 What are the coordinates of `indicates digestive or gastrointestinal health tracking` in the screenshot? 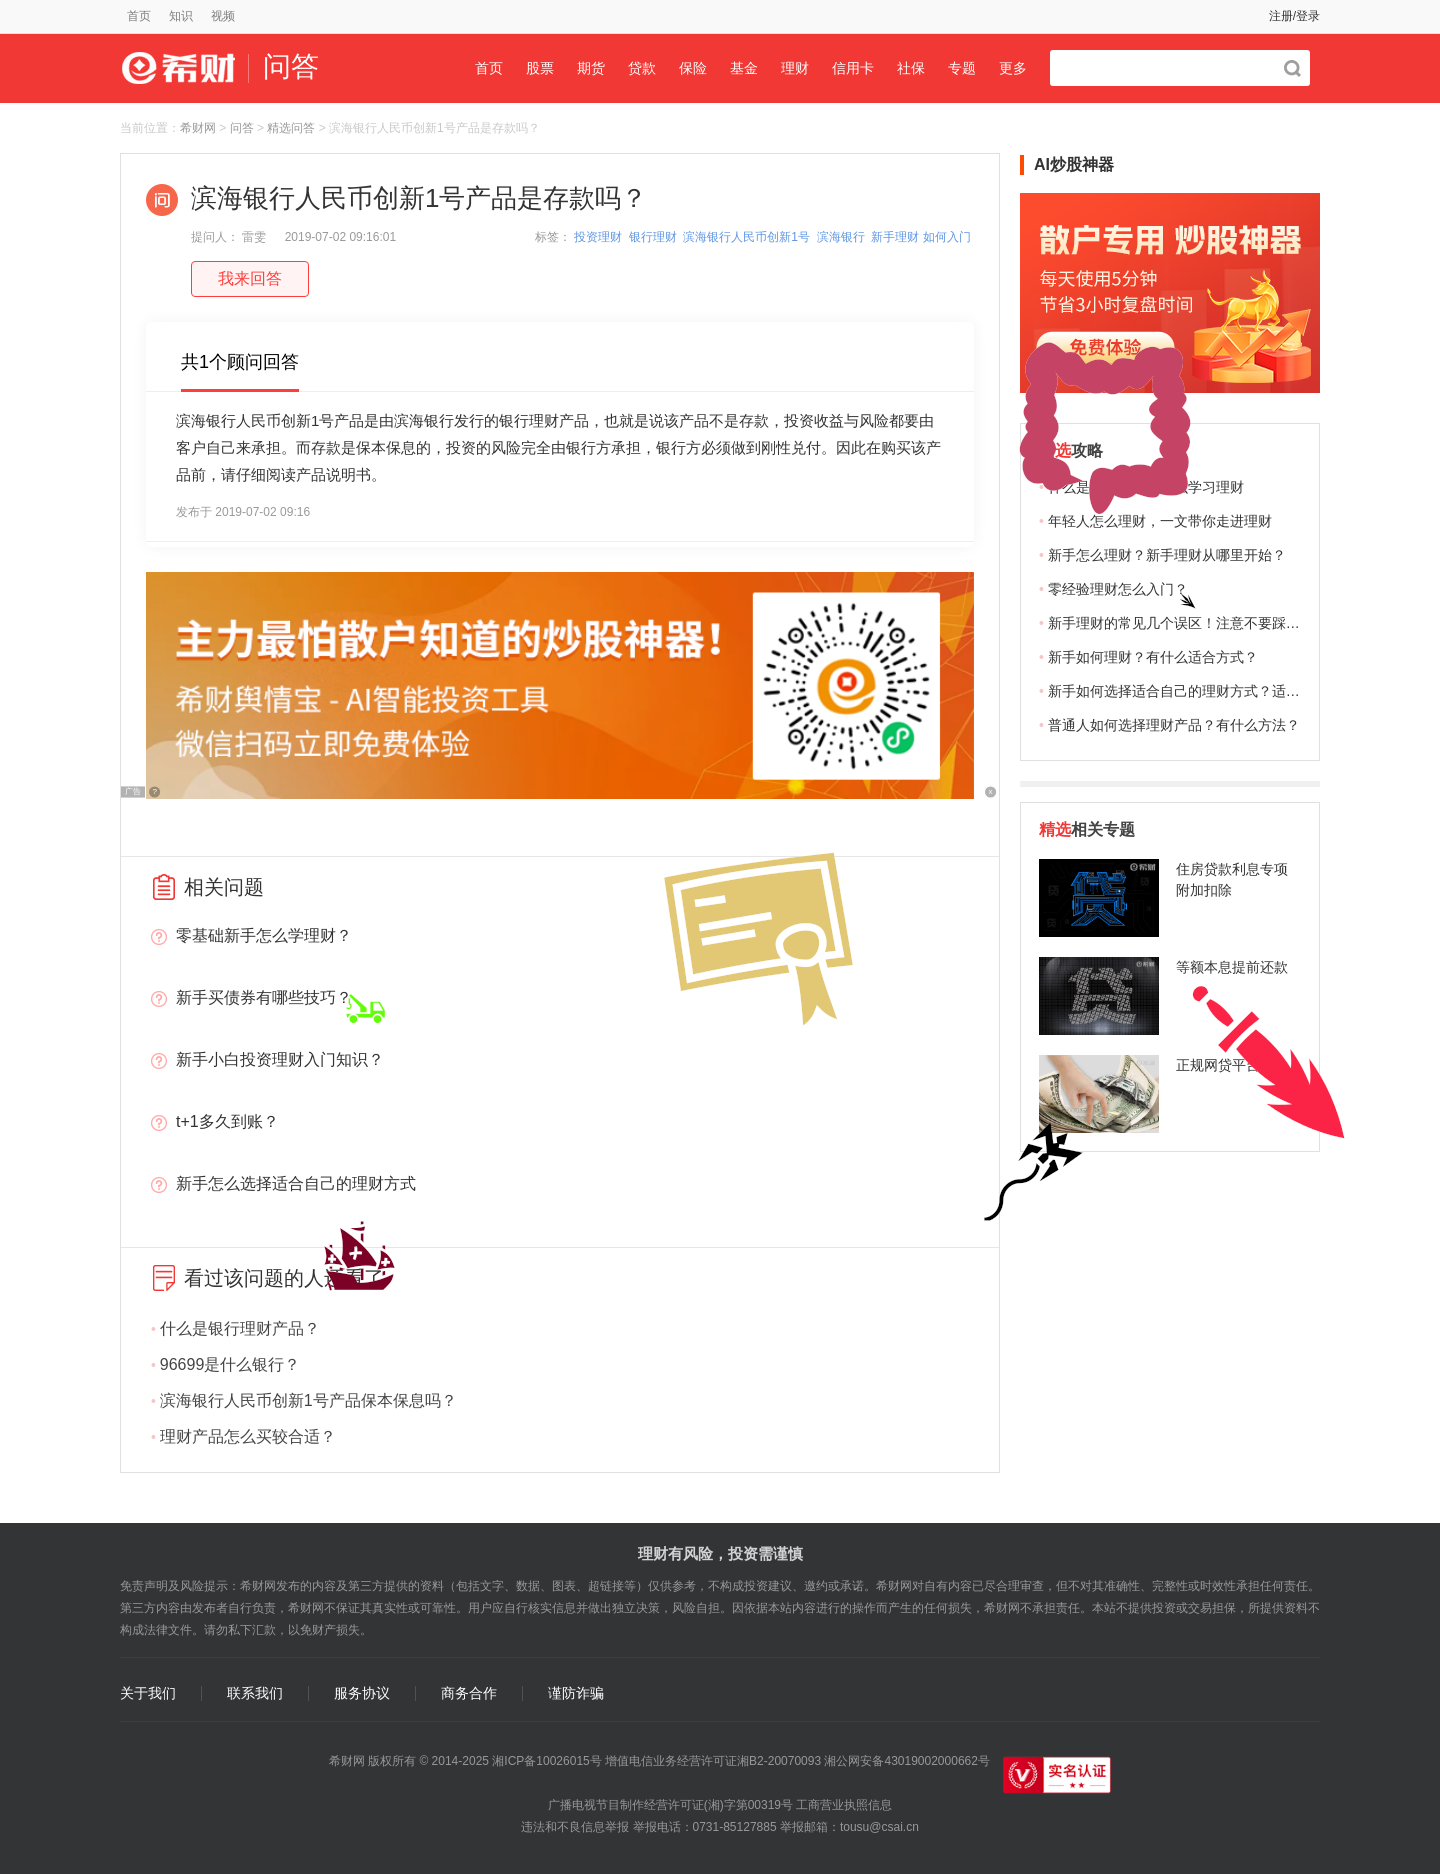 It's located at (1103, 427).